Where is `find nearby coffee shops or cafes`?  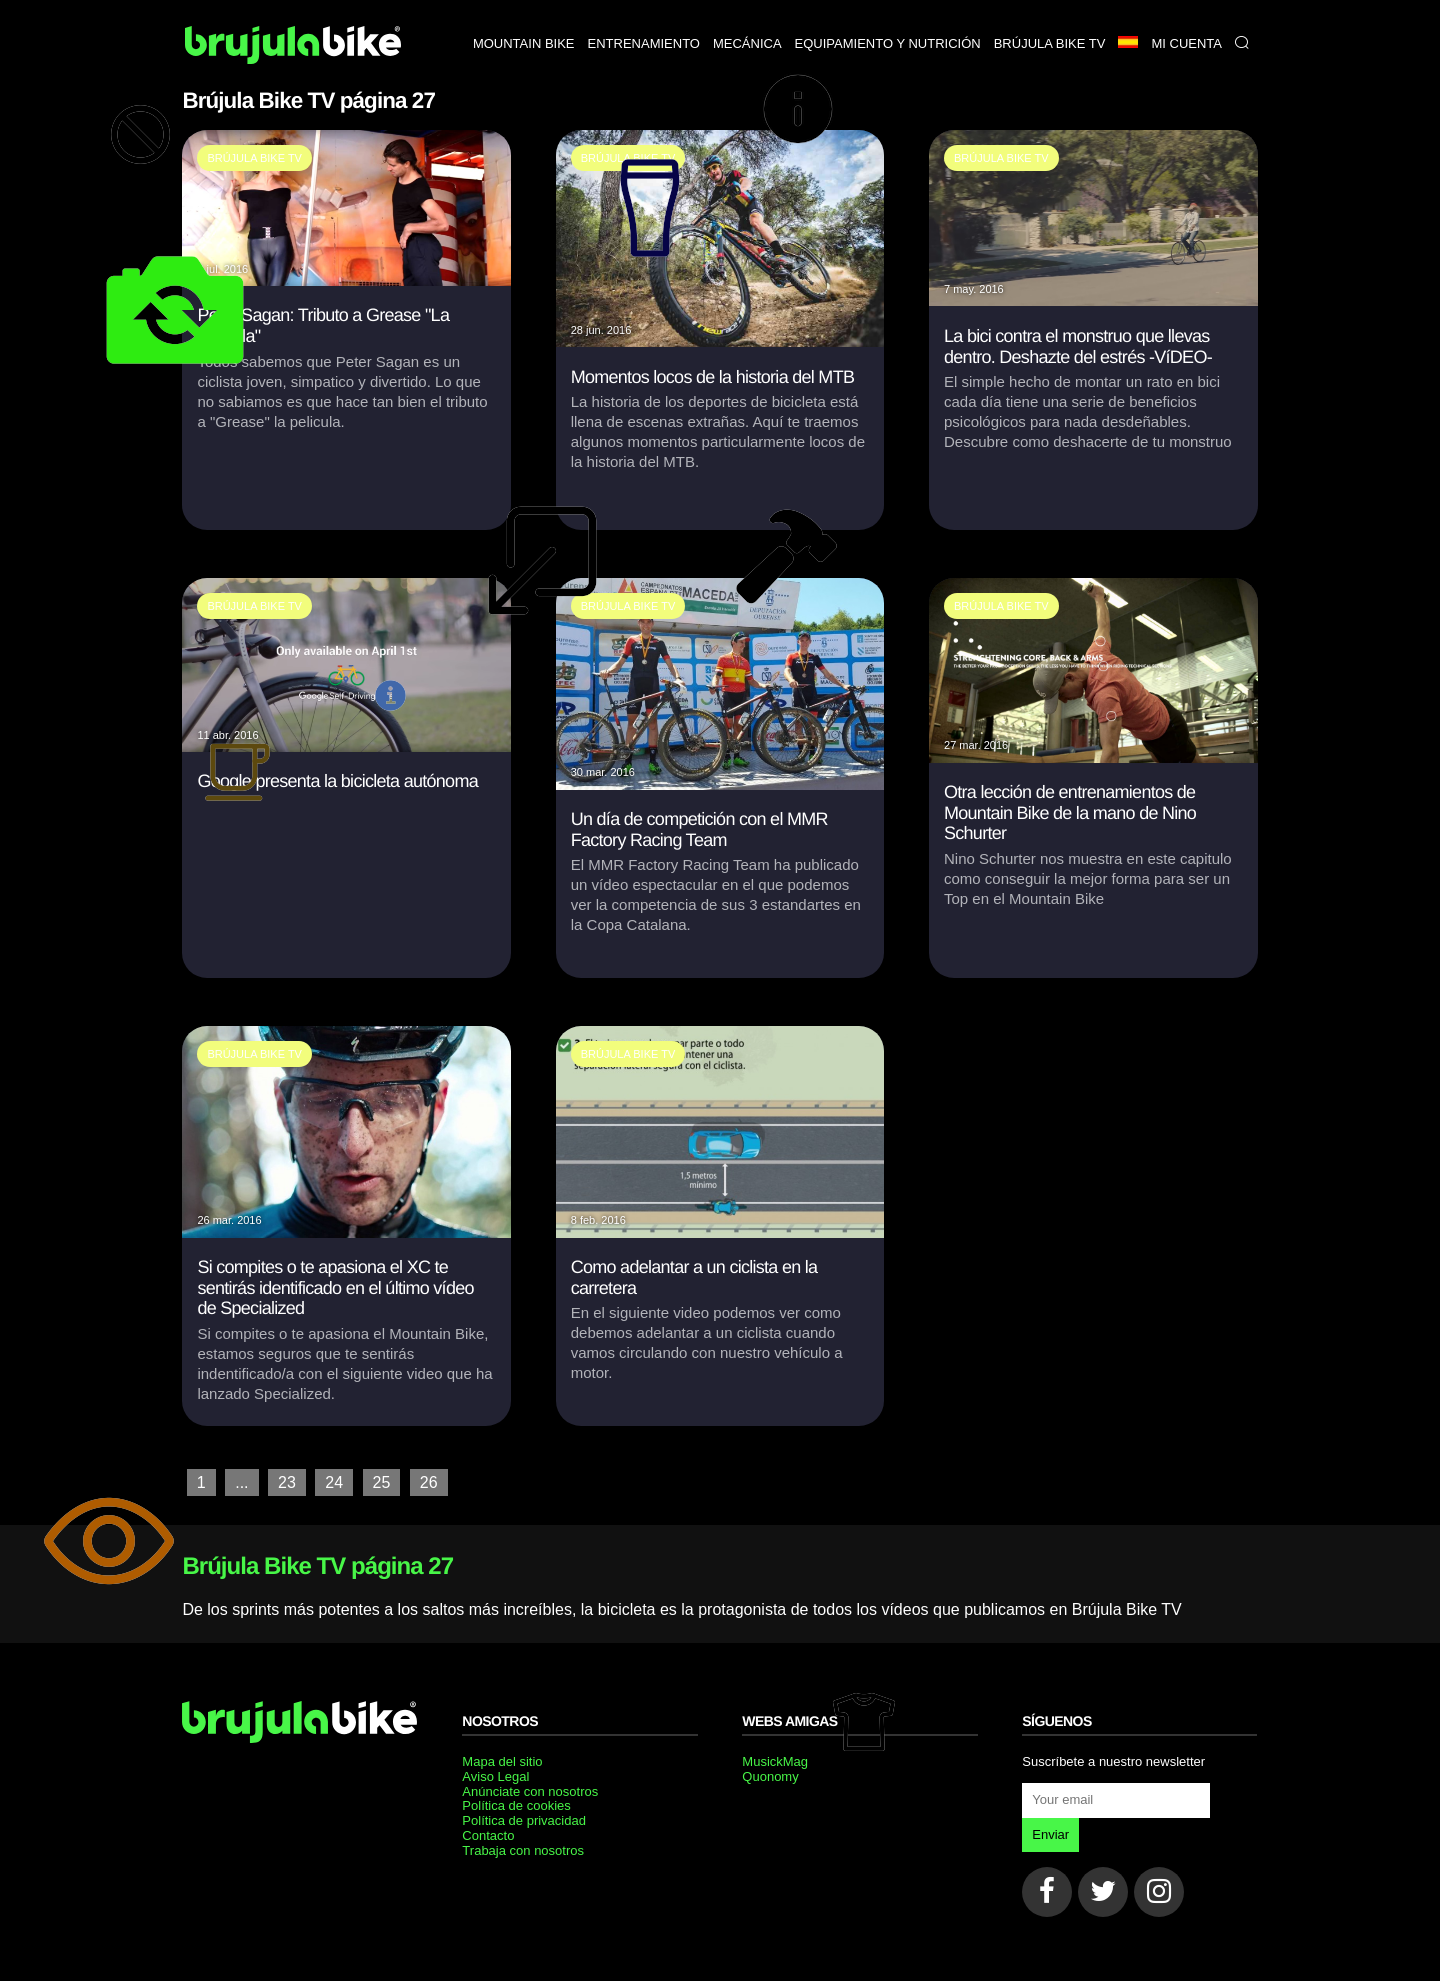
find nearby coffee shops or cafes is located at coordinates (237, 773).